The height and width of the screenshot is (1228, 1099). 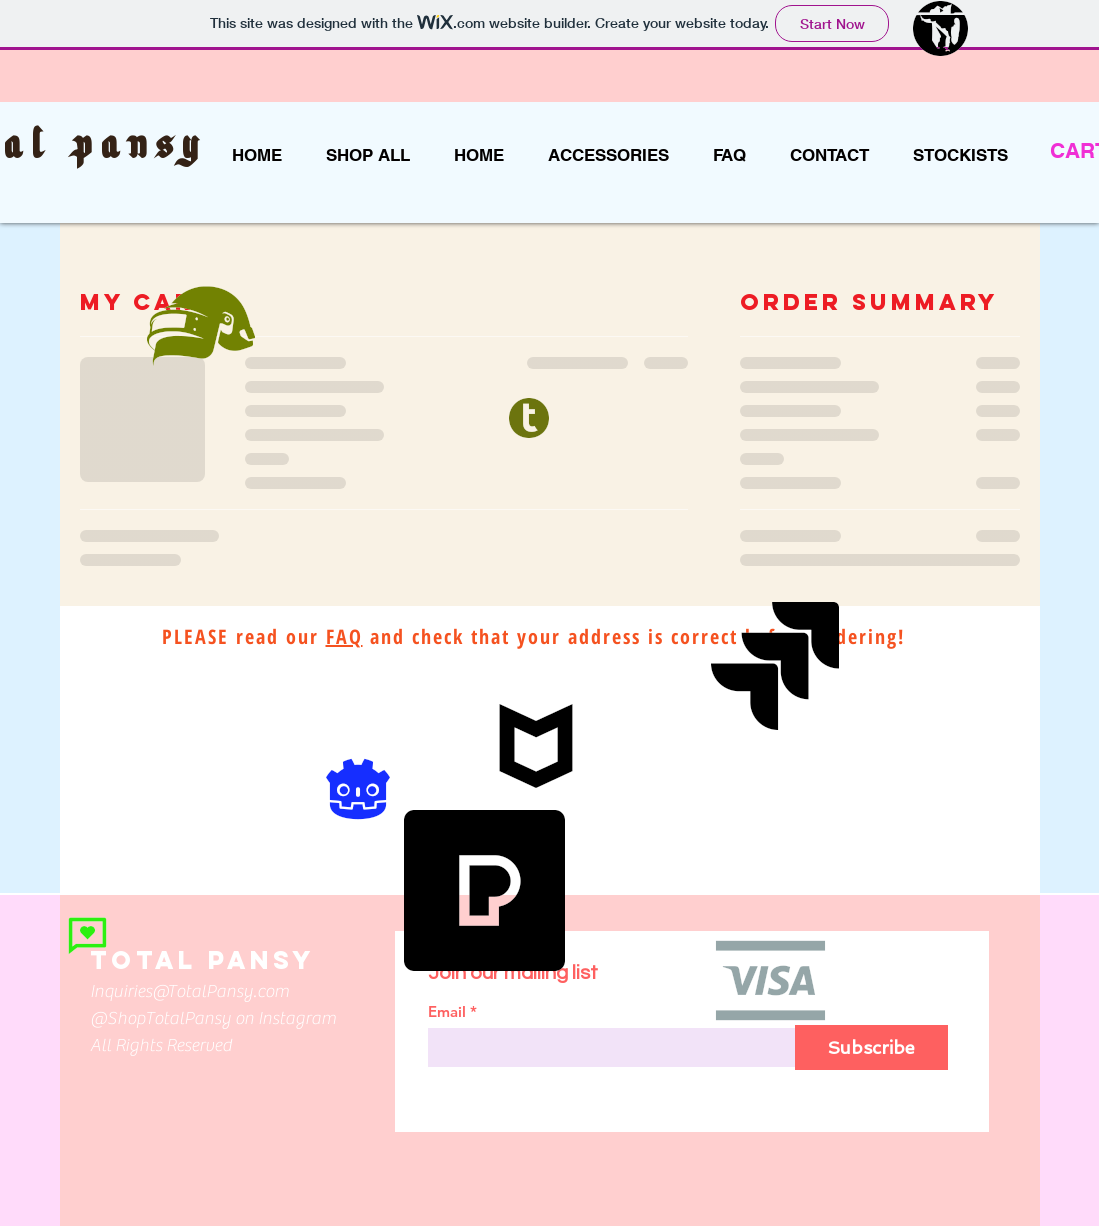 I want to click on teradata brand logo, so click(x=529, y=418).